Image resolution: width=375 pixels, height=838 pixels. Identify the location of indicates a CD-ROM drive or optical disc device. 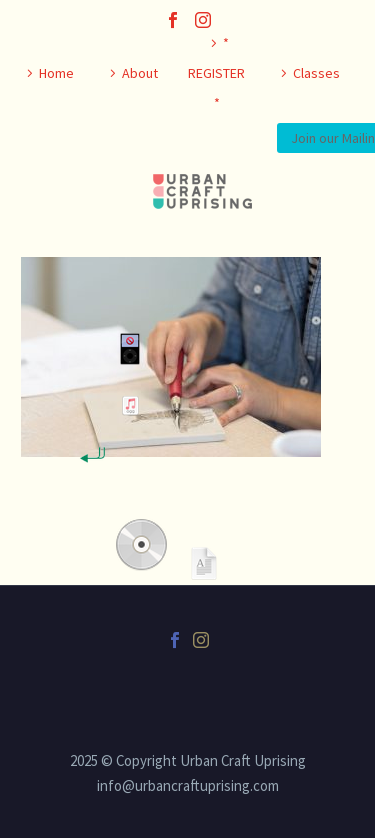
(141, 544).